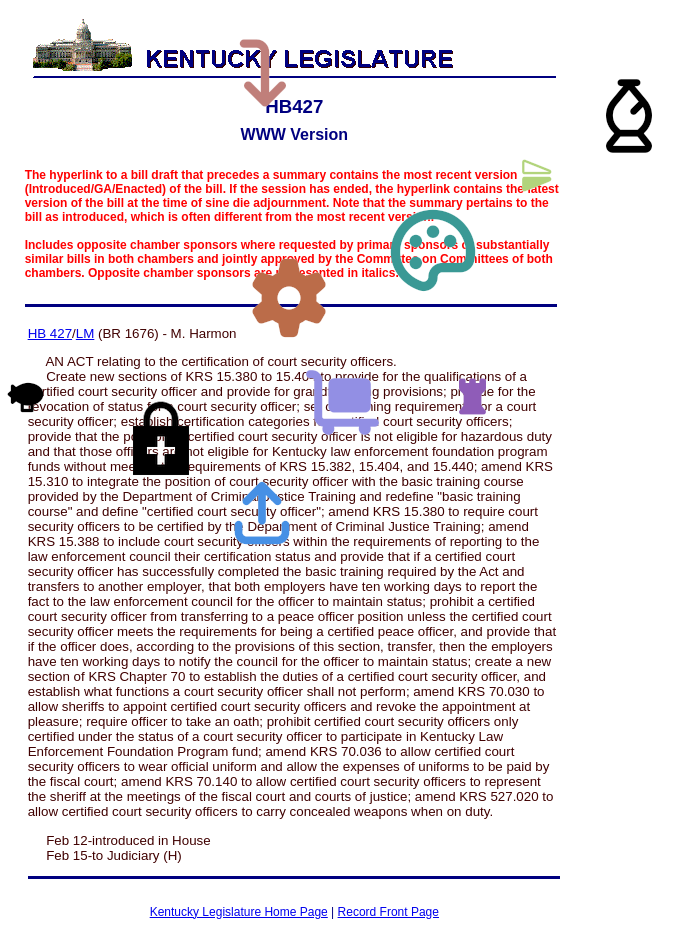  I want to click on view shipping or delivery status, so click(342, 402).